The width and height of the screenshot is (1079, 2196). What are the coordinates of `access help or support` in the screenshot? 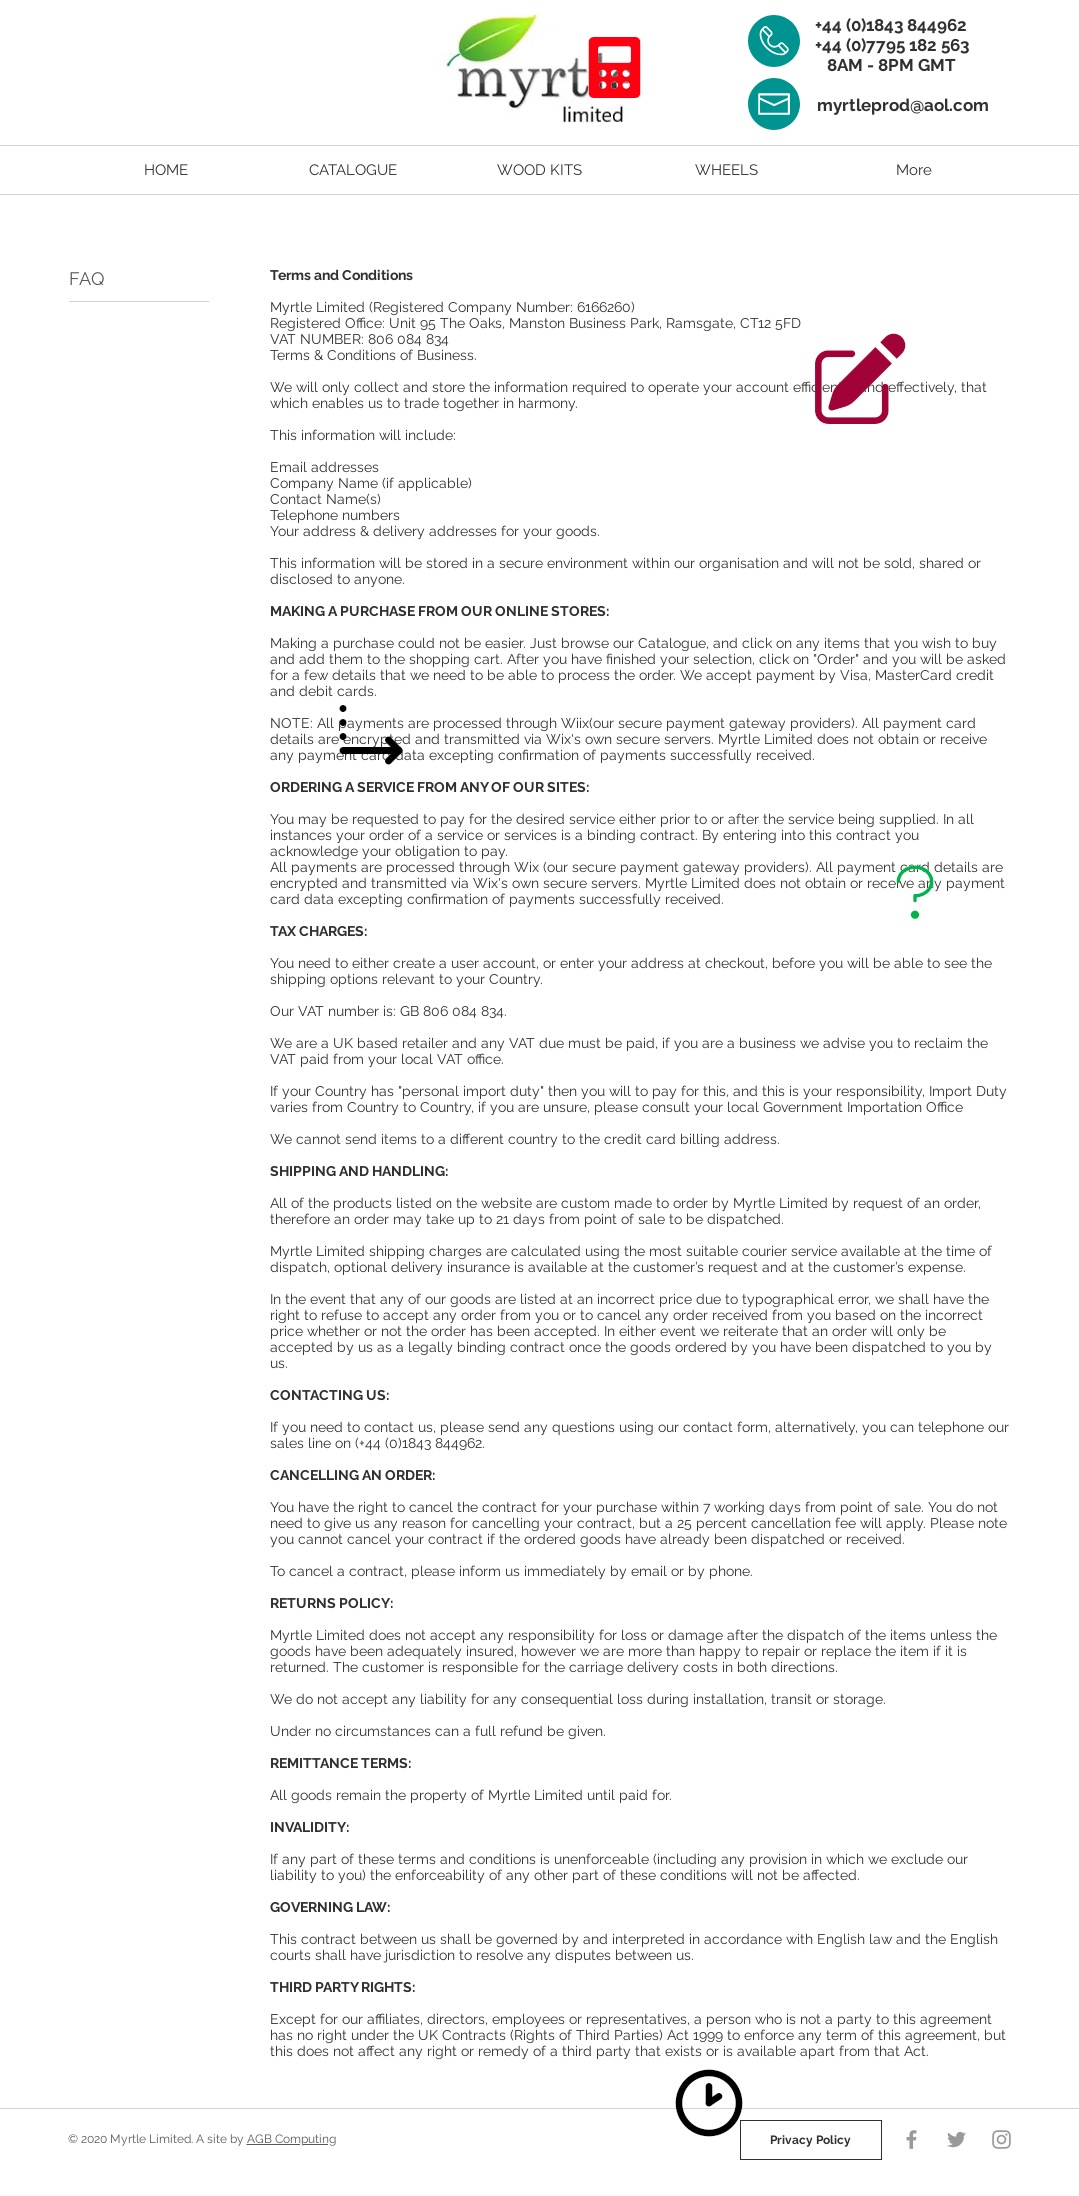 It's located at (915, 891).